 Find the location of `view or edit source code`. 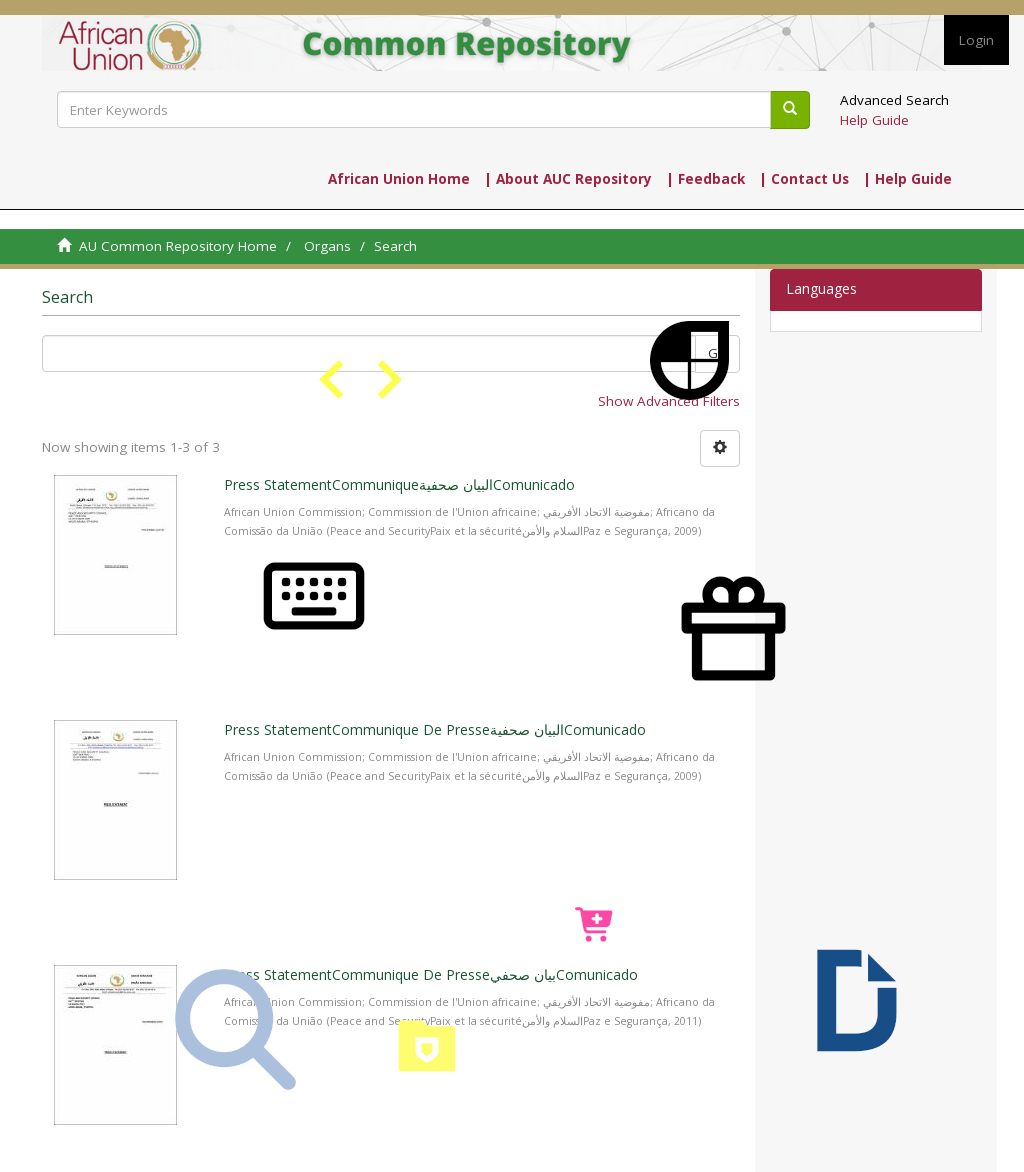

view or edit source code is located at coordinates (360, 379).